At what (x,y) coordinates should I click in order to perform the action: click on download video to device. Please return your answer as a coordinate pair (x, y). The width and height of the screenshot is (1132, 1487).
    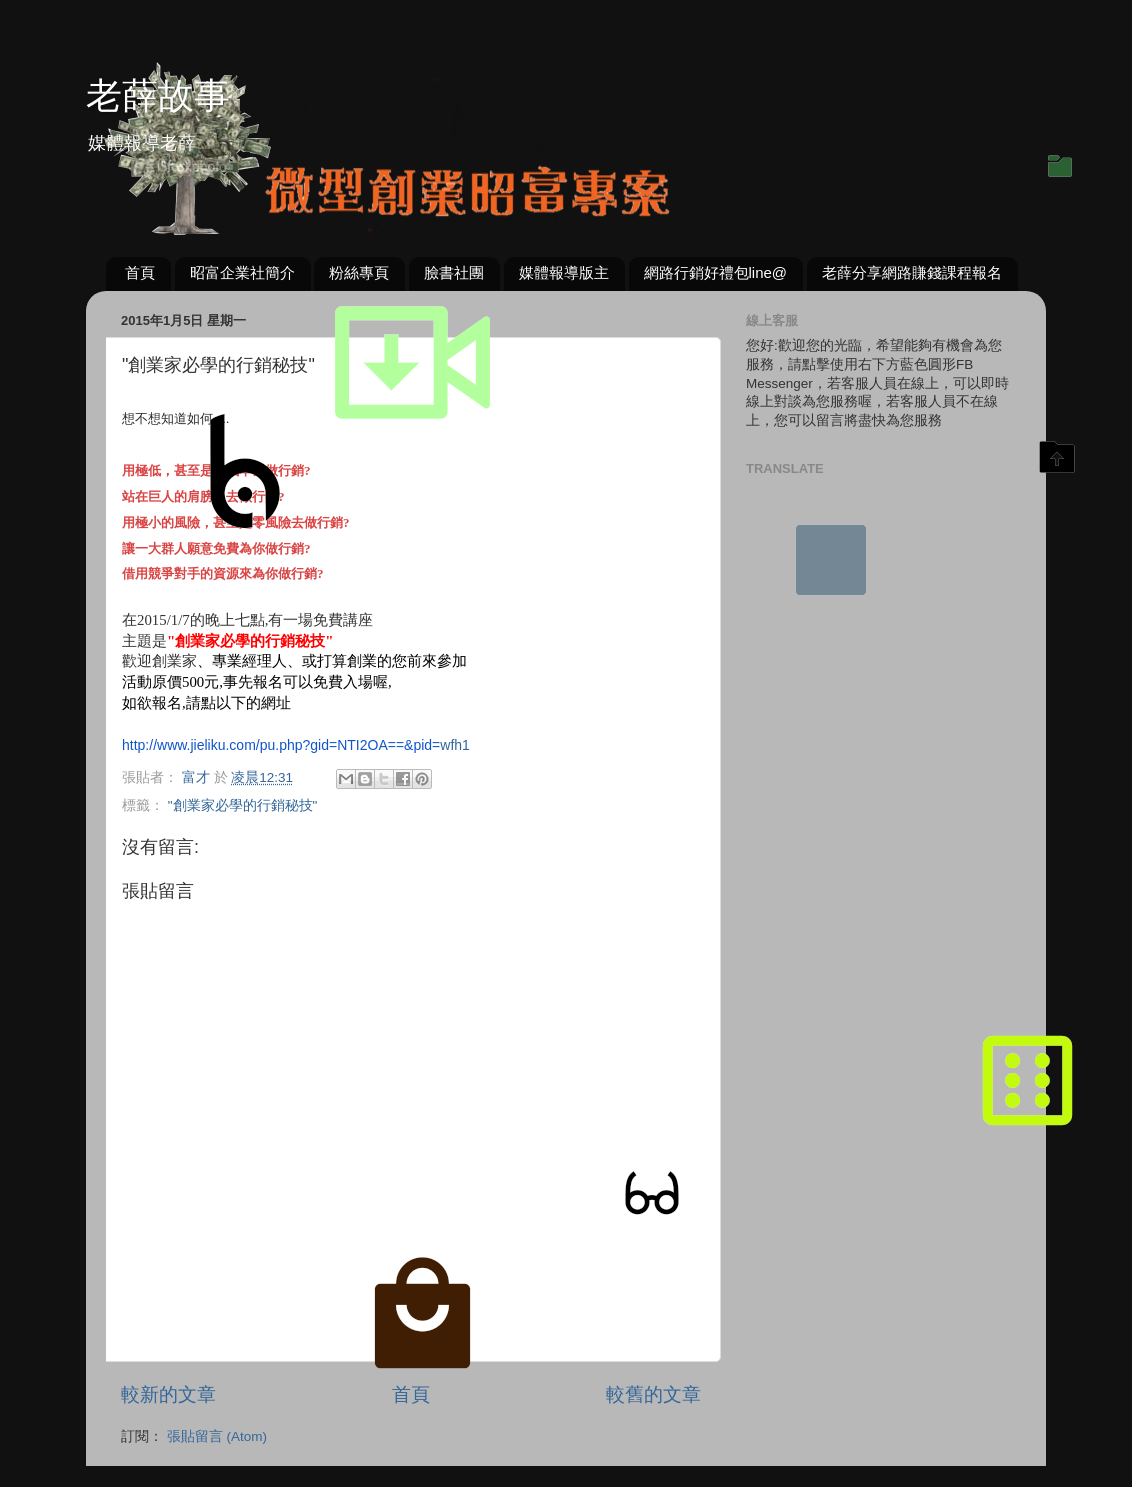
    Looking at the image, I should click on (412, 362).